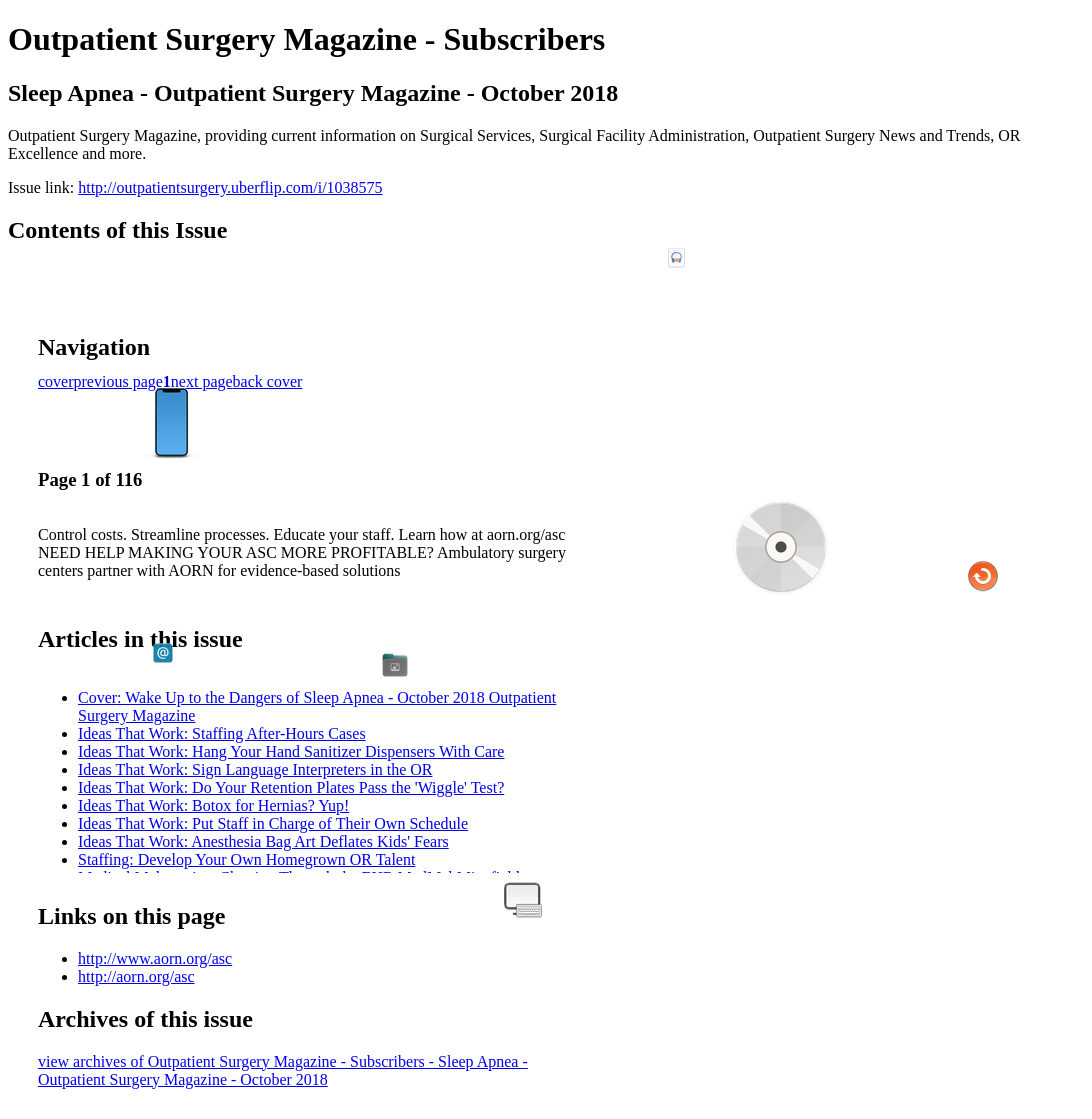  Describe the element at coordinates (983, 576) in the screenshot. I see `open livepatch settings to manage kernel updates` at that location.